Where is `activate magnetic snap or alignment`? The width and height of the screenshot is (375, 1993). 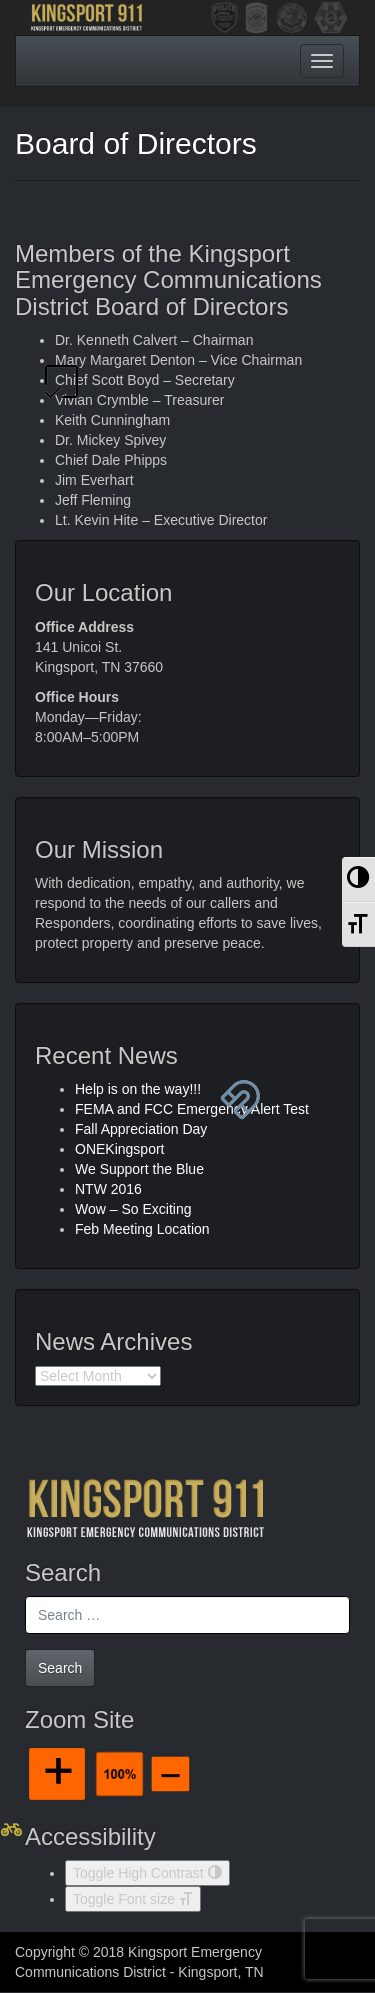 activate magnetic snap or alignment is located at coordinates (241, 1099).